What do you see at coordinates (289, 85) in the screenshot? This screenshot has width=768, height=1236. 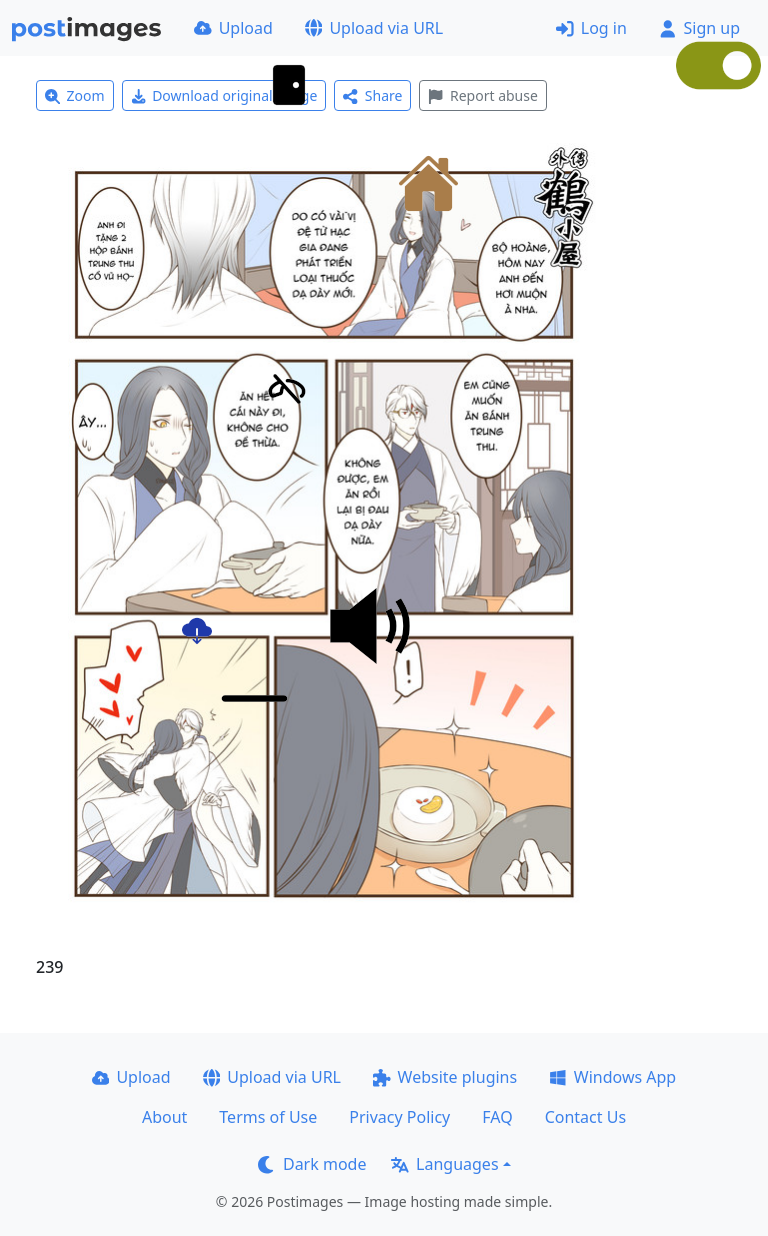 I see `door sensor status indicator` at bounding box center [289, 85].